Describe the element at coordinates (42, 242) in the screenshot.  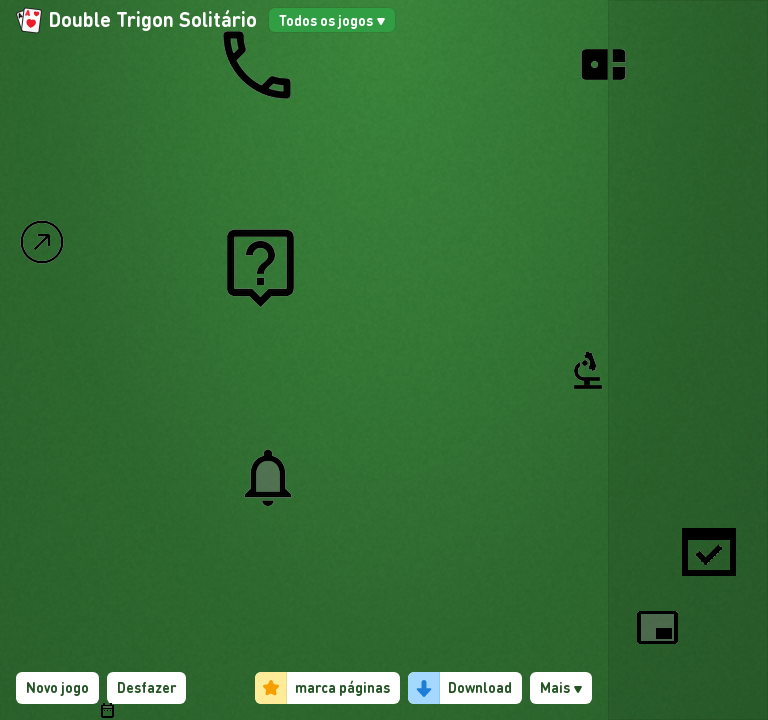
I see `open link in new tab or window` at that location.